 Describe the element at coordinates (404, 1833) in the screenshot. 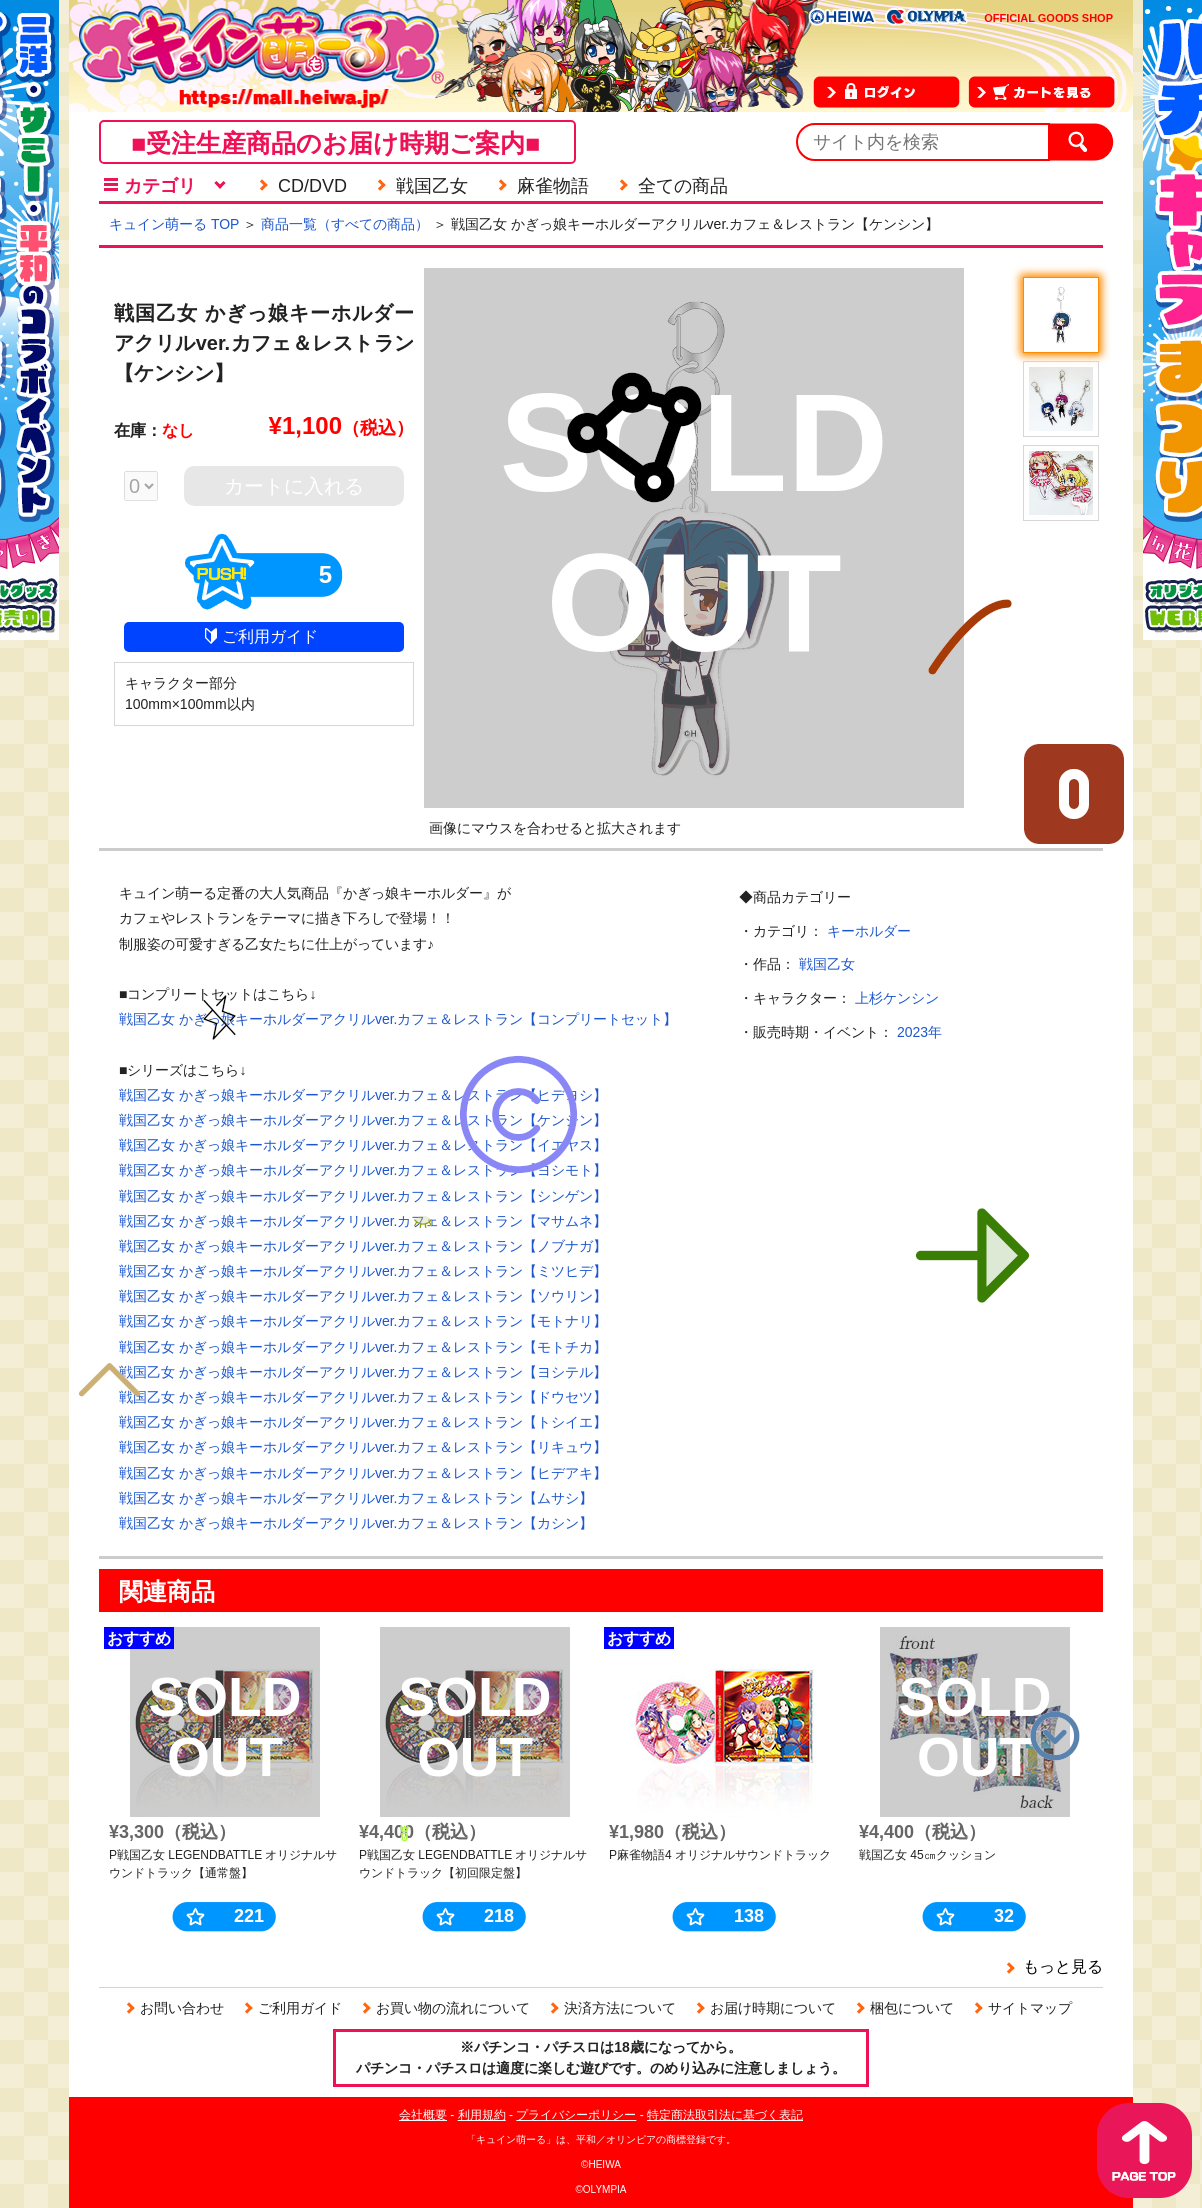

I see `electric razor or shaver tool` at that location.